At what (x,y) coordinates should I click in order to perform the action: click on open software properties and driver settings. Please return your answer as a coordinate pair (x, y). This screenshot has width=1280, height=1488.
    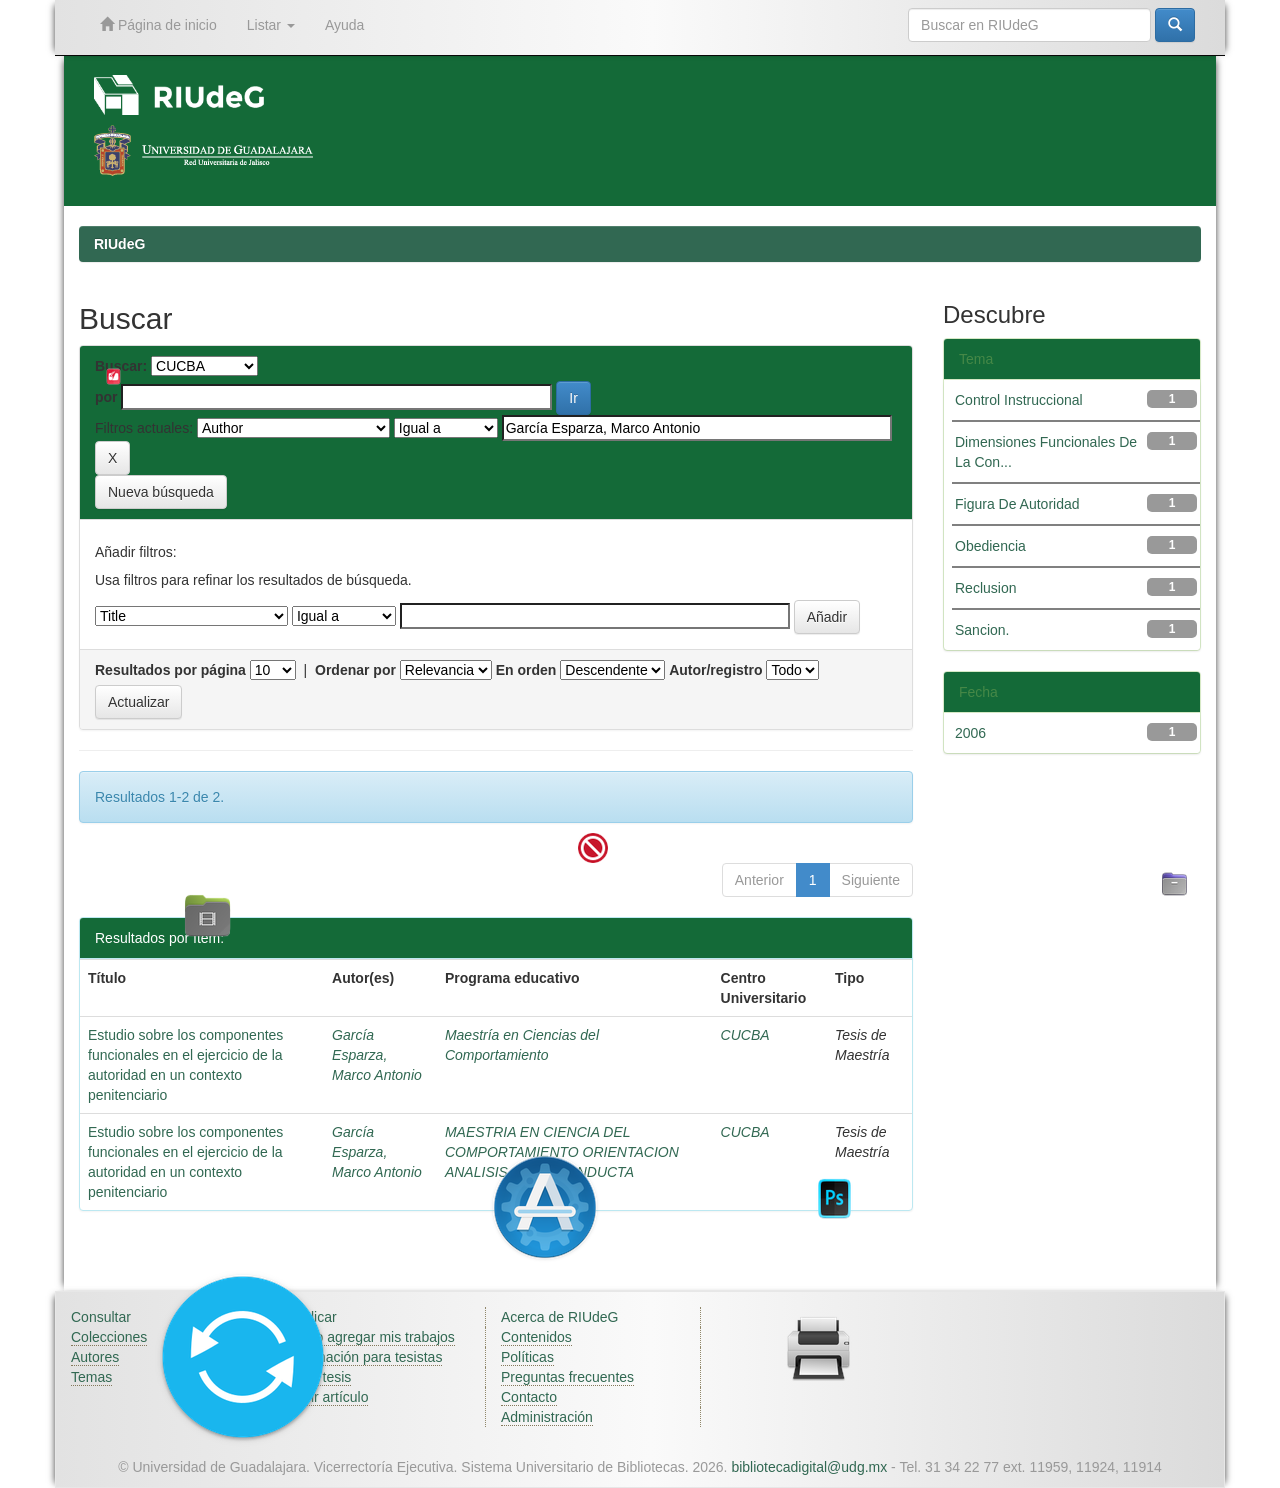
    Looking at the image, I should click on (545, 1207).